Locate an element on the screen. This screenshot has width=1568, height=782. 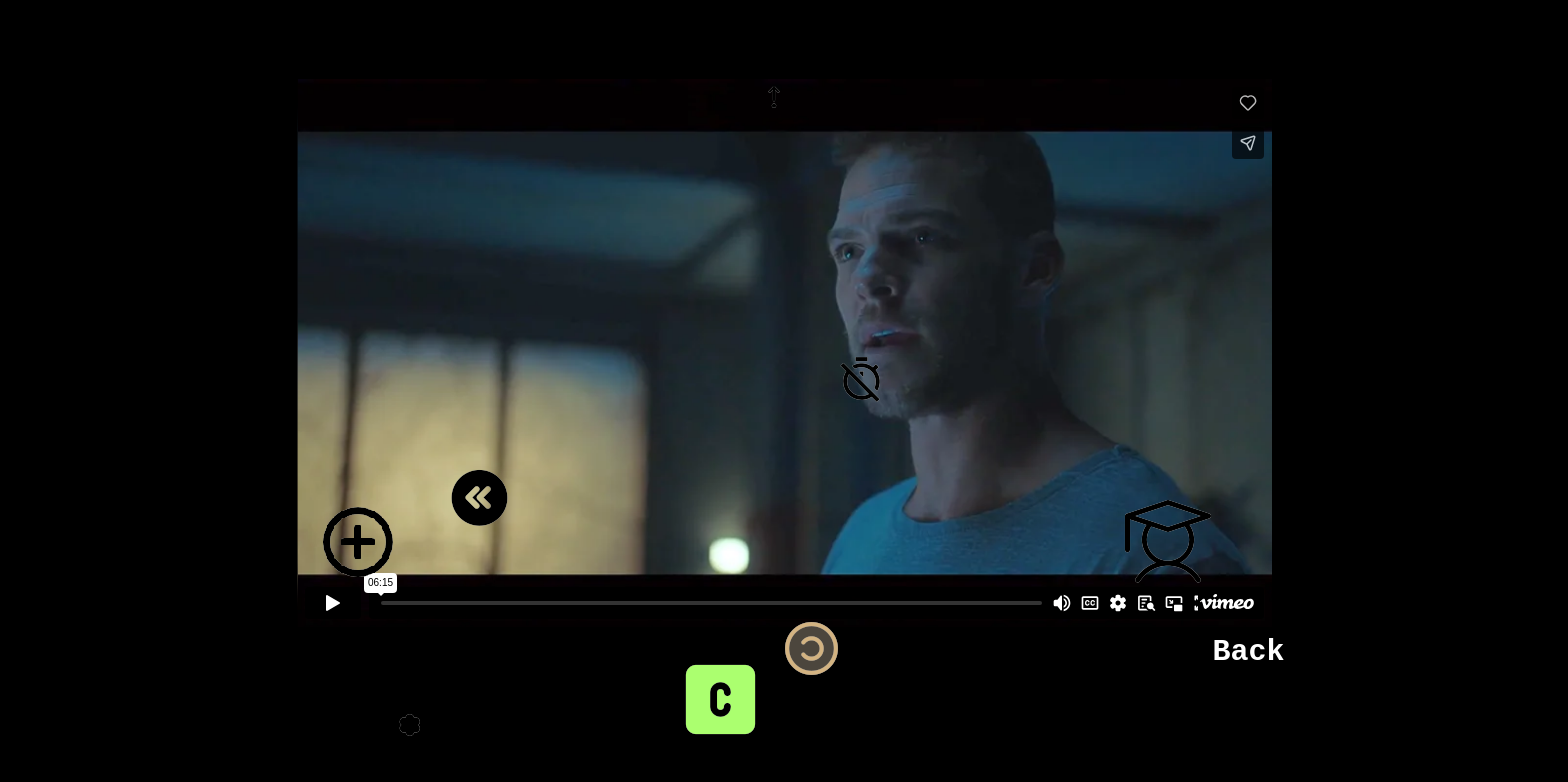
go back to previous section is located at coordinates (479, 497).